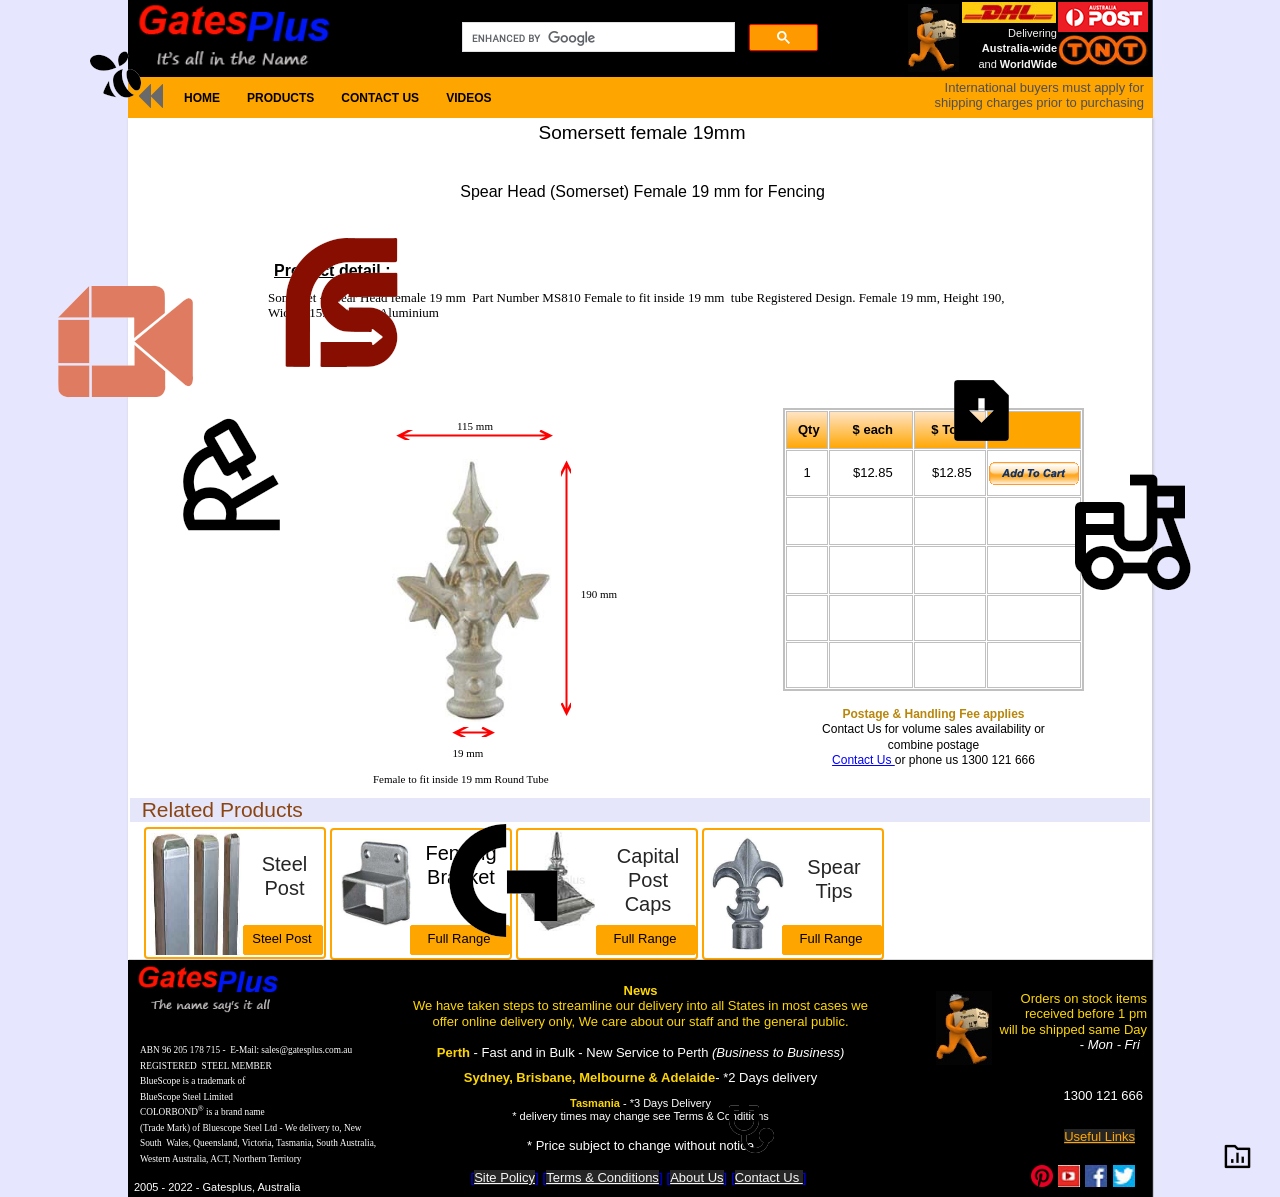 The width and height of the screenshot is (1280, 1197). What do you see at coordinates (503, 880) in the screenshot?
I see `logitech g gaming brand logo` at bounding box center [503, 880].